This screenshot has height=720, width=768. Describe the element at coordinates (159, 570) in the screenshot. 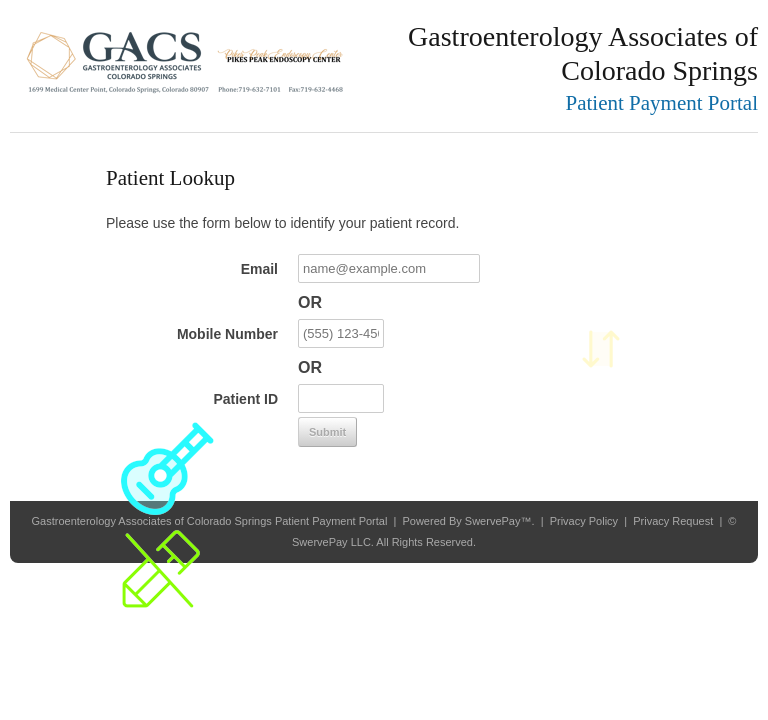

I see `editing is disabled or unavailable` at that location.